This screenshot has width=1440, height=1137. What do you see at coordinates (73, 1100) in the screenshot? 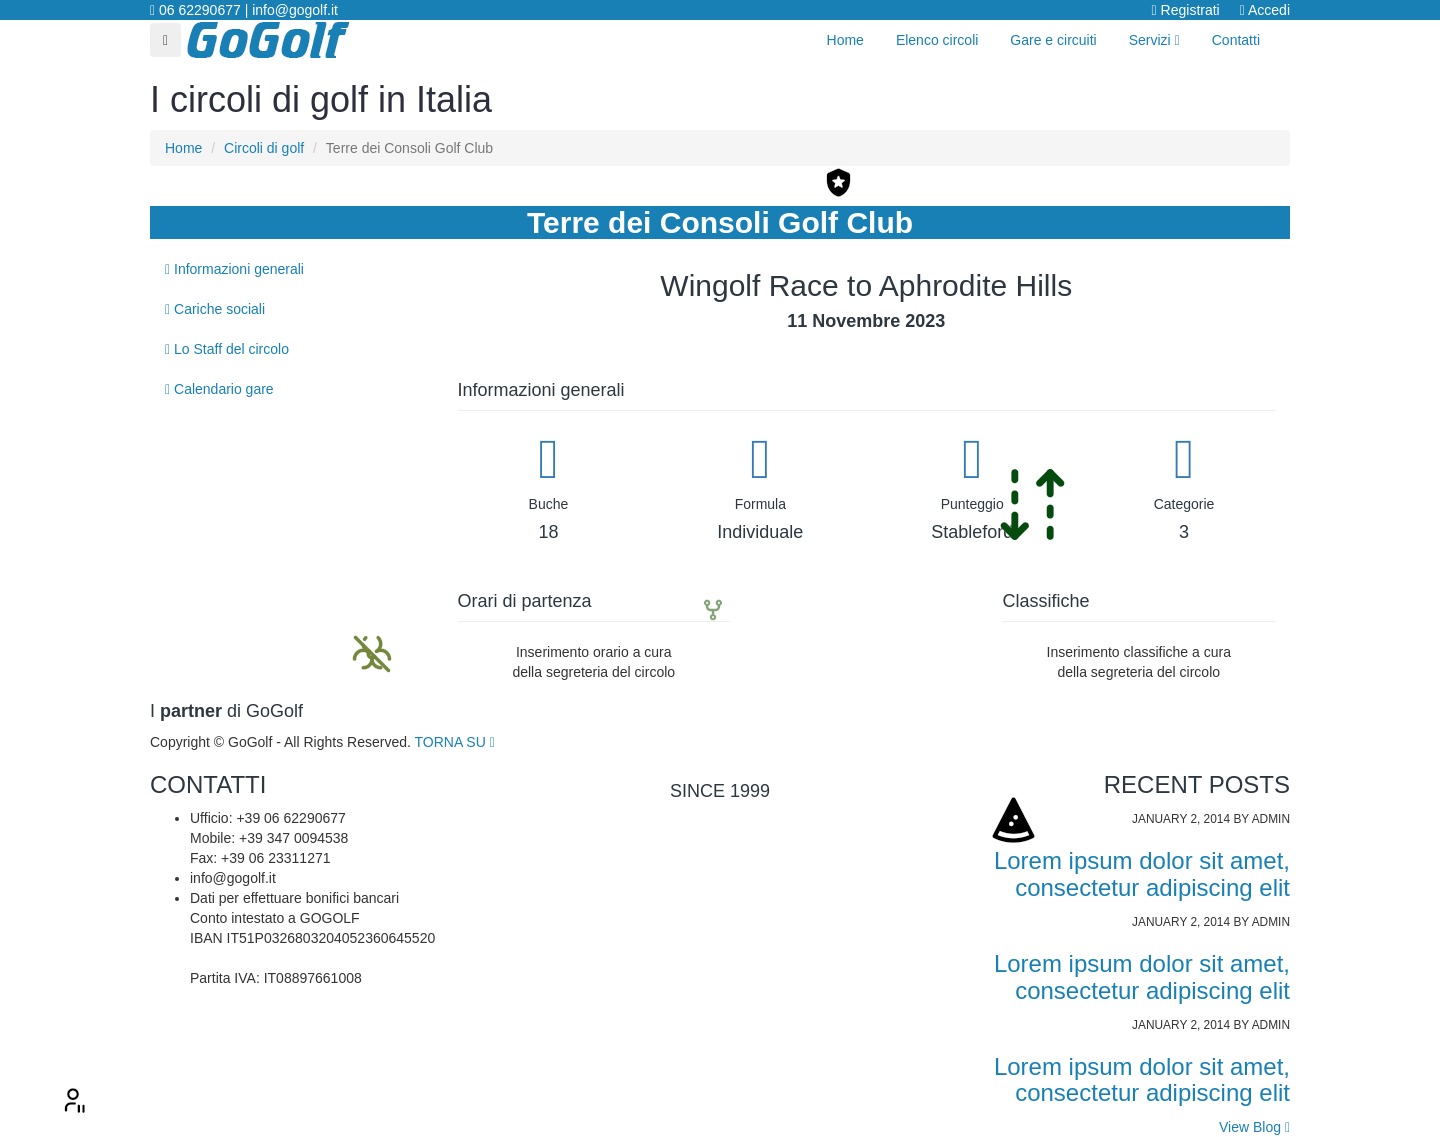
I see `pause or temporarily suspend a user account` at bounding box center [73, 1100].